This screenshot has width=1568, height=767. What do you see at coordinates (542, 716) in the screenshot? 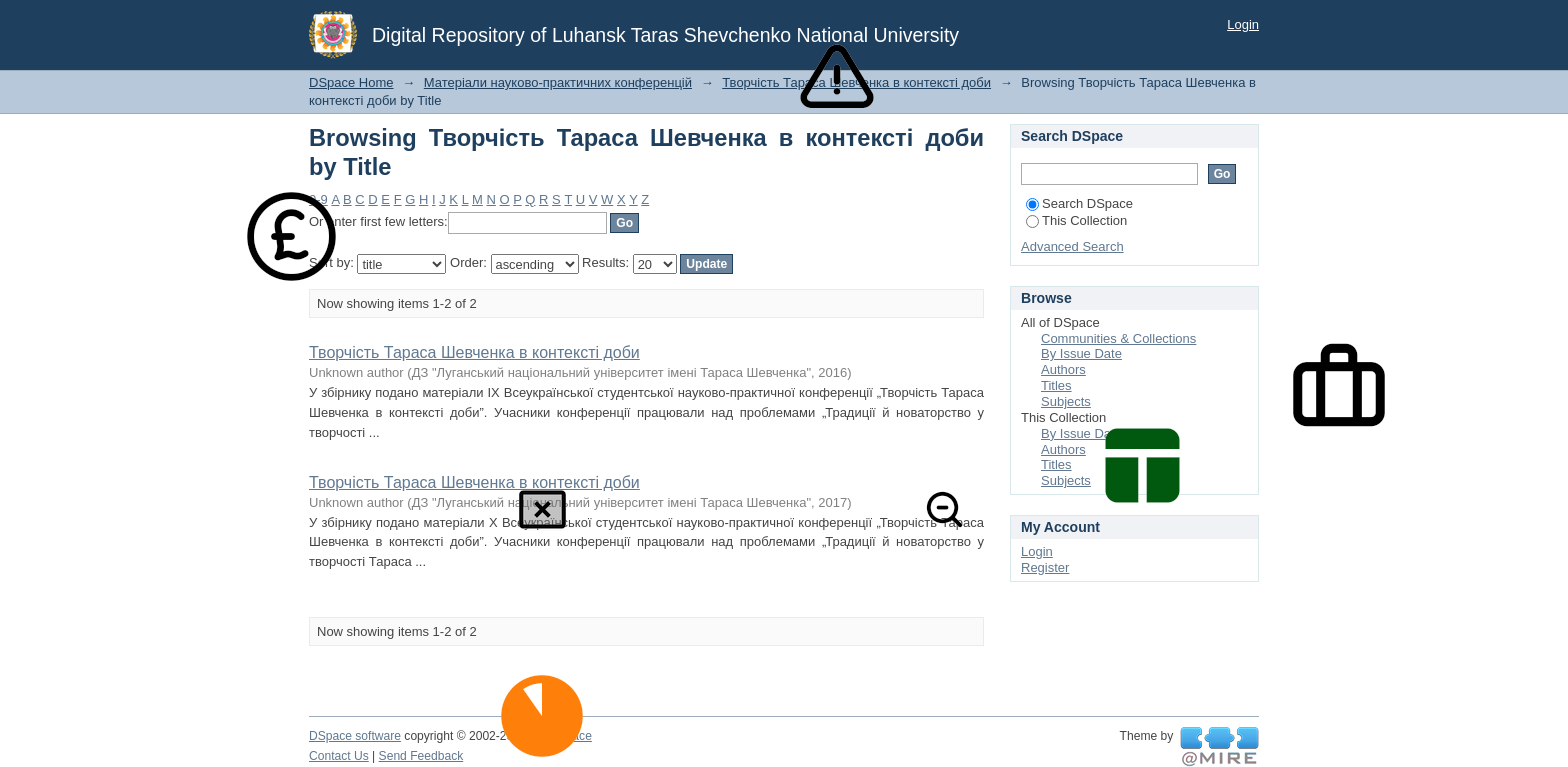
I see `indicates 90% progress or completion` at bounding box center [542, 716].